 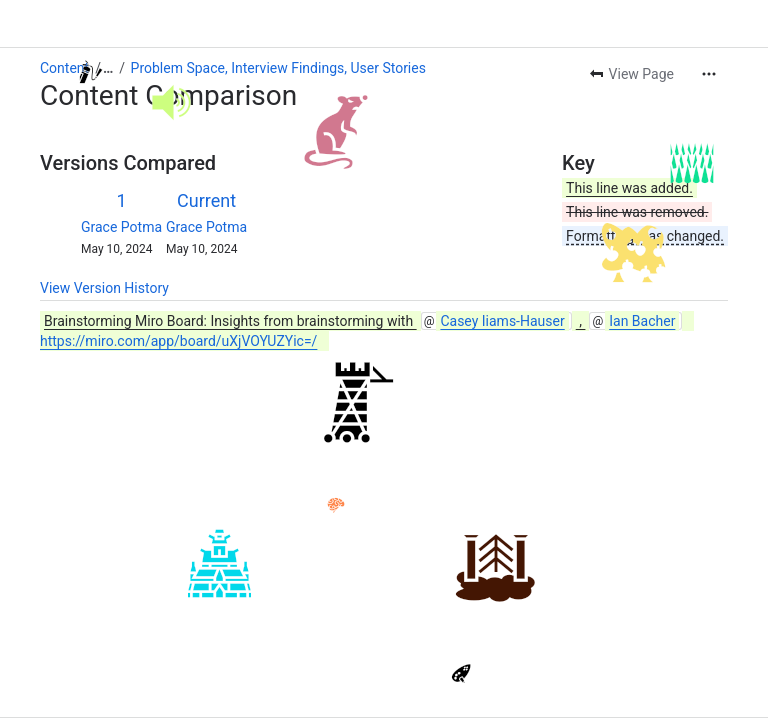 I want to click on adjust volume or sound settings, so click(x=171, y=102).